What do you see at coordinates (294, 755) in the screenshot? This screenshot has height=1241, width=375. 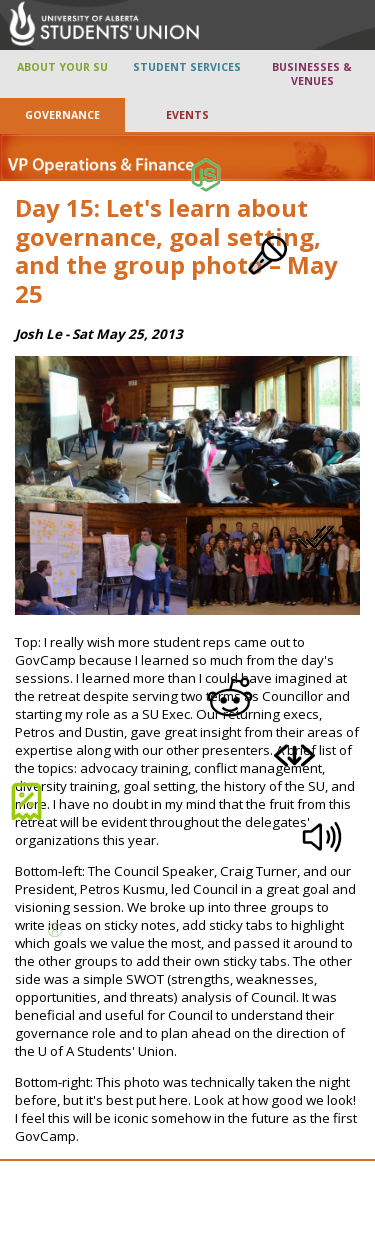 I see `download source code or script files` at bounding box center [294, 755].